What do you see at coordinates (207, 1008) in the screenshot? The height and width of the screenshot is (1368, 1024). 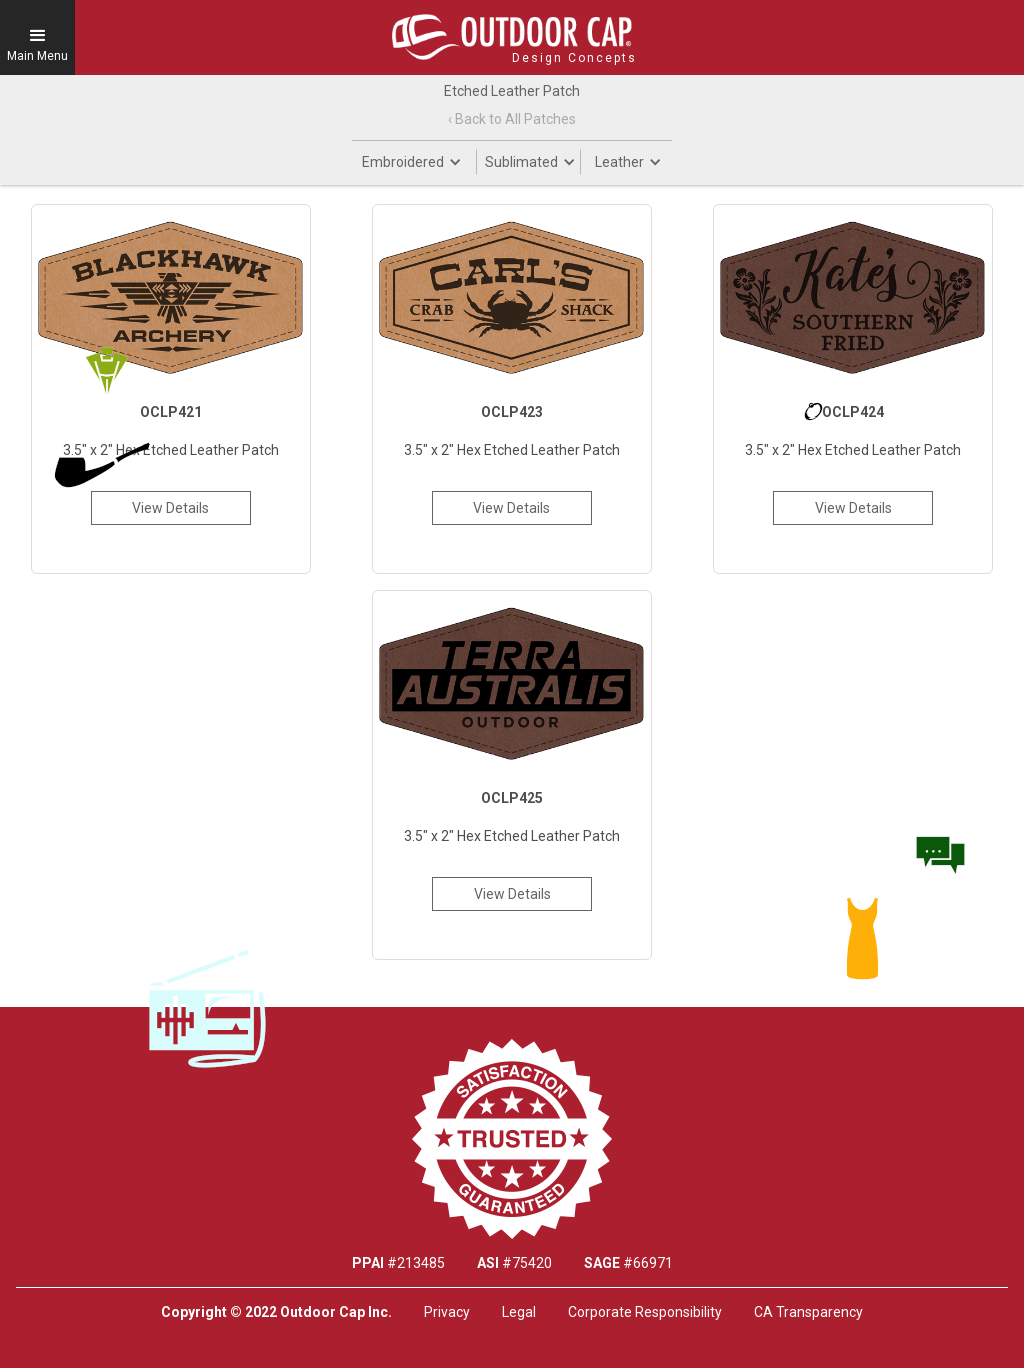 I see `access radio or audio streaming features` at bounding box center [207, 1008].